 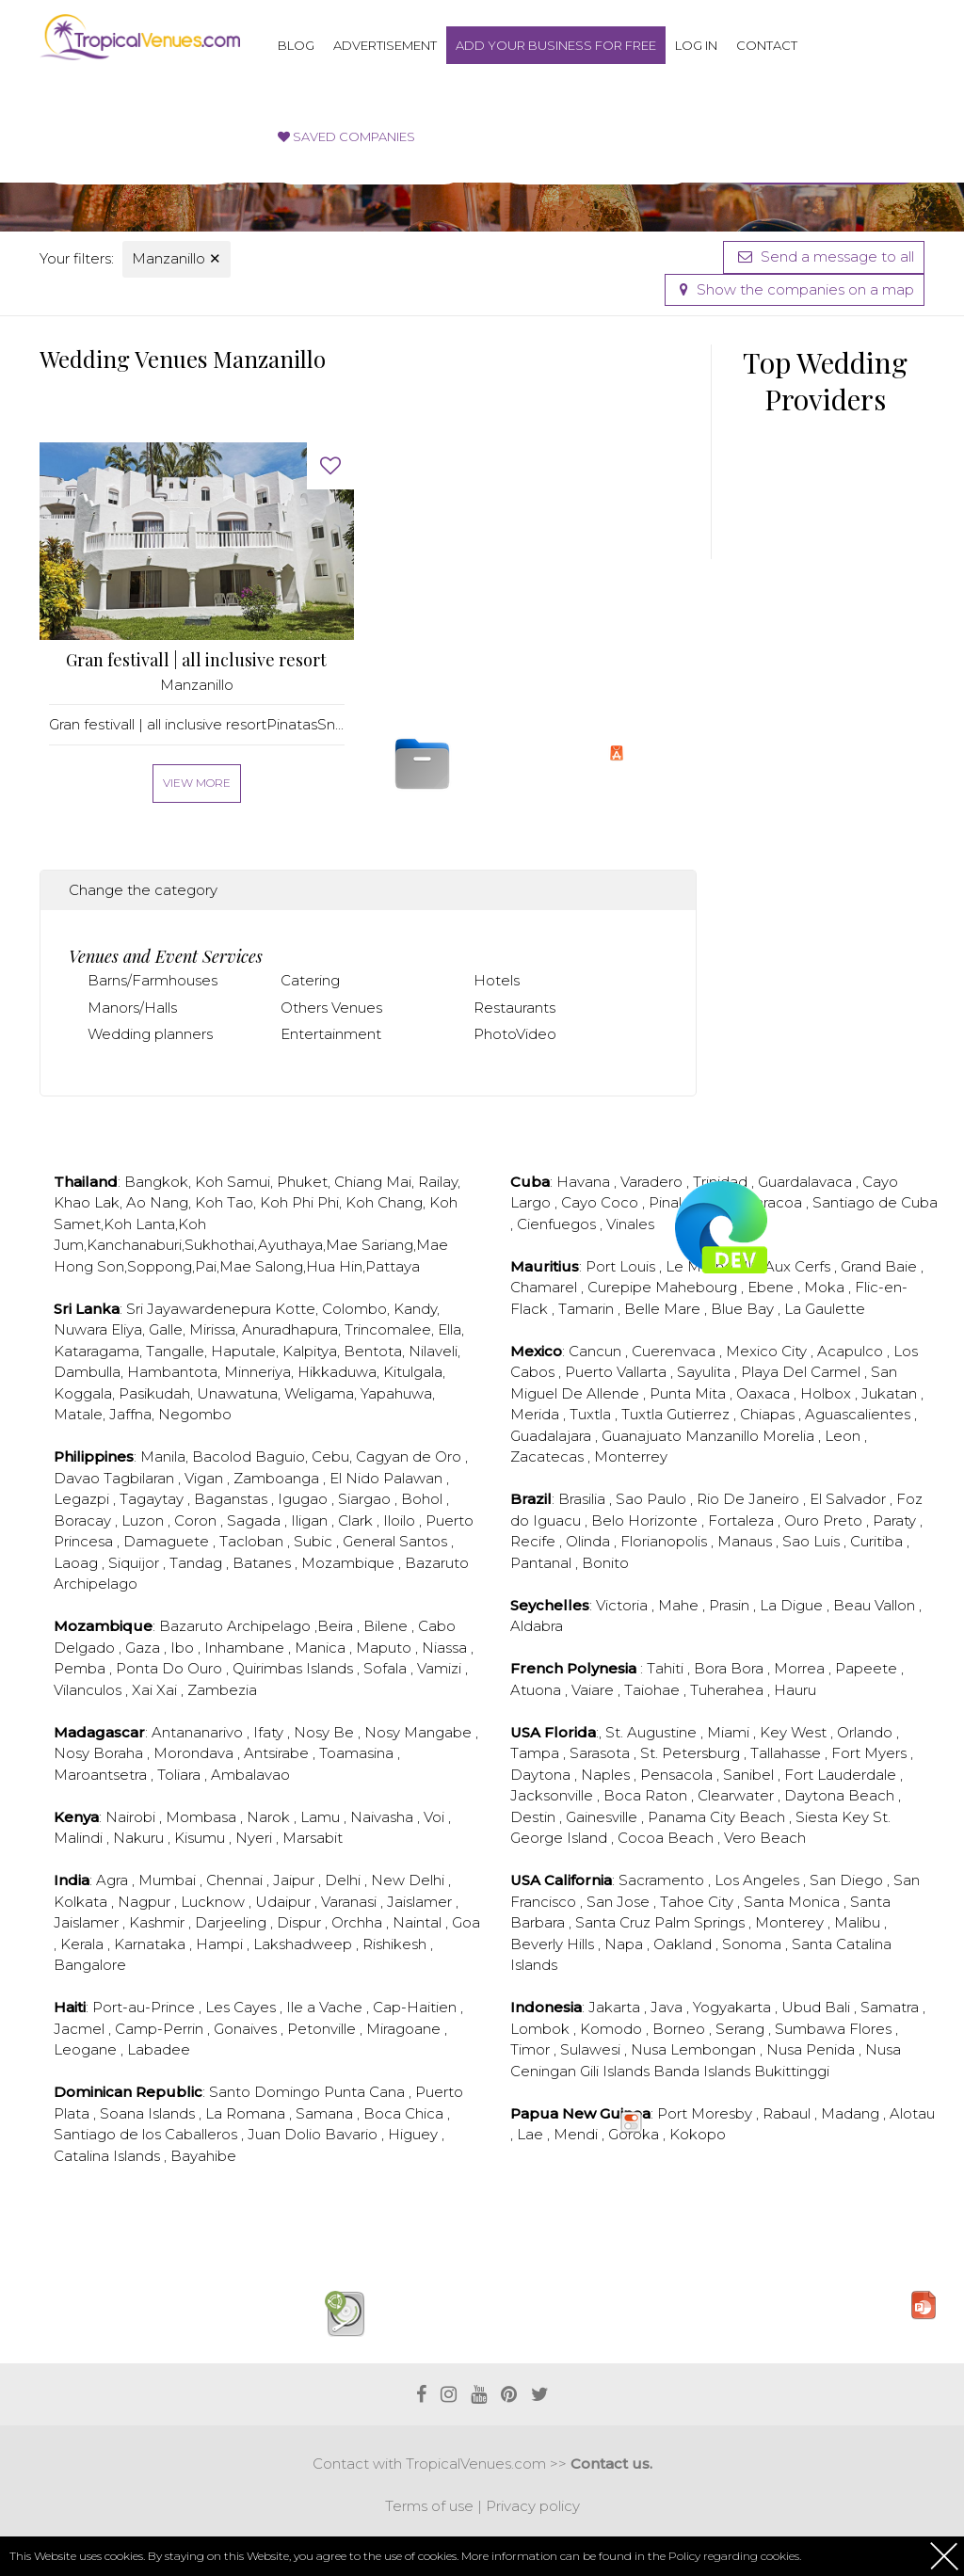 I want to click on open gnome tweaks settings, so click(x=631, y=2121).